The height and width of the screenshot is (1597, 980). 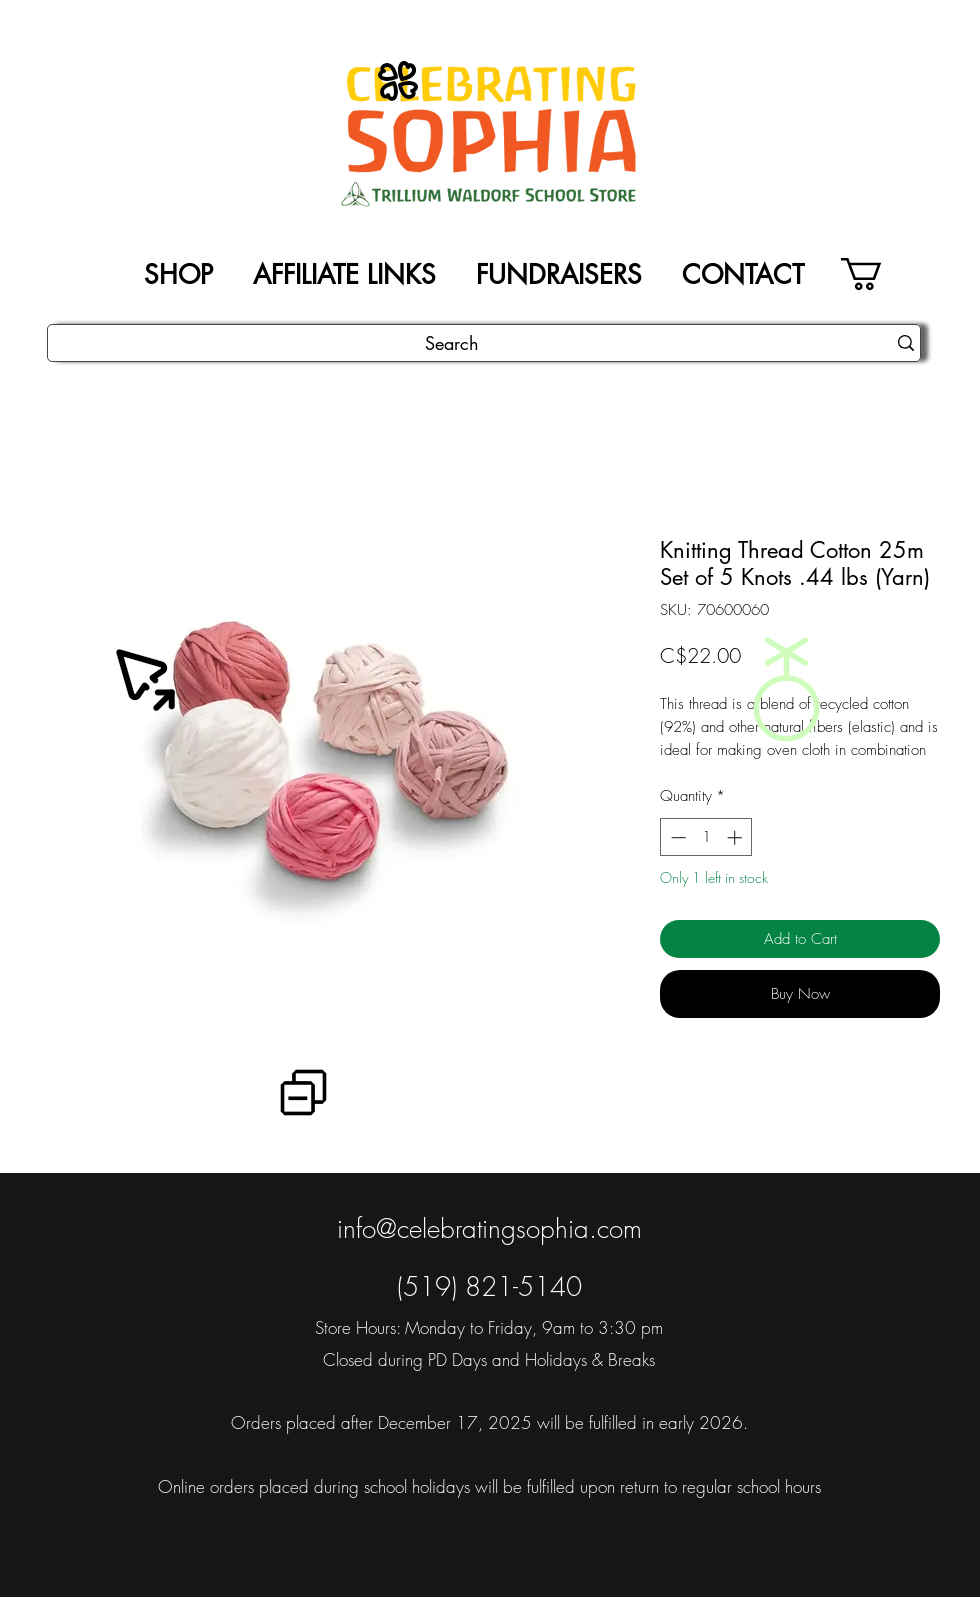 What do you see at coordinates (398, 81) in the screenshot?
I see `link to 4chan website or community` at bounding box center [398, 81].